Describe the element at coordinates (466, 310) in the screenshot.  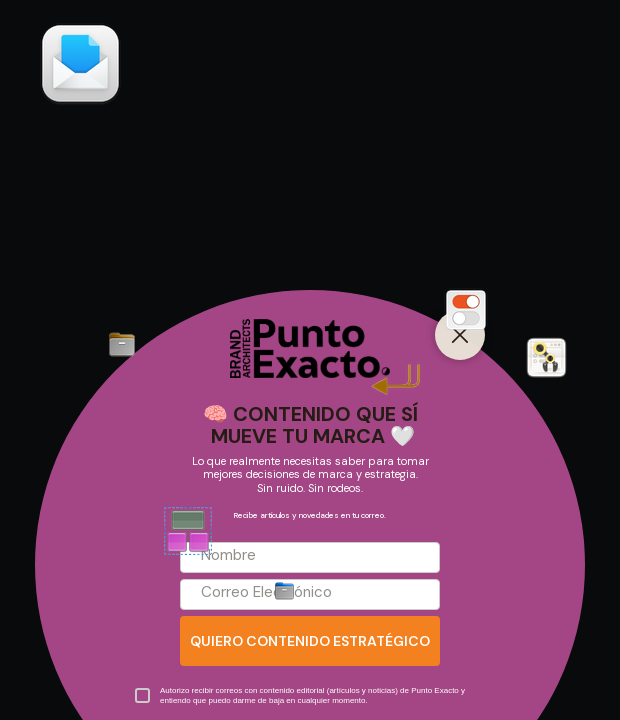
I see `access desktop preferences and settings` at that location.